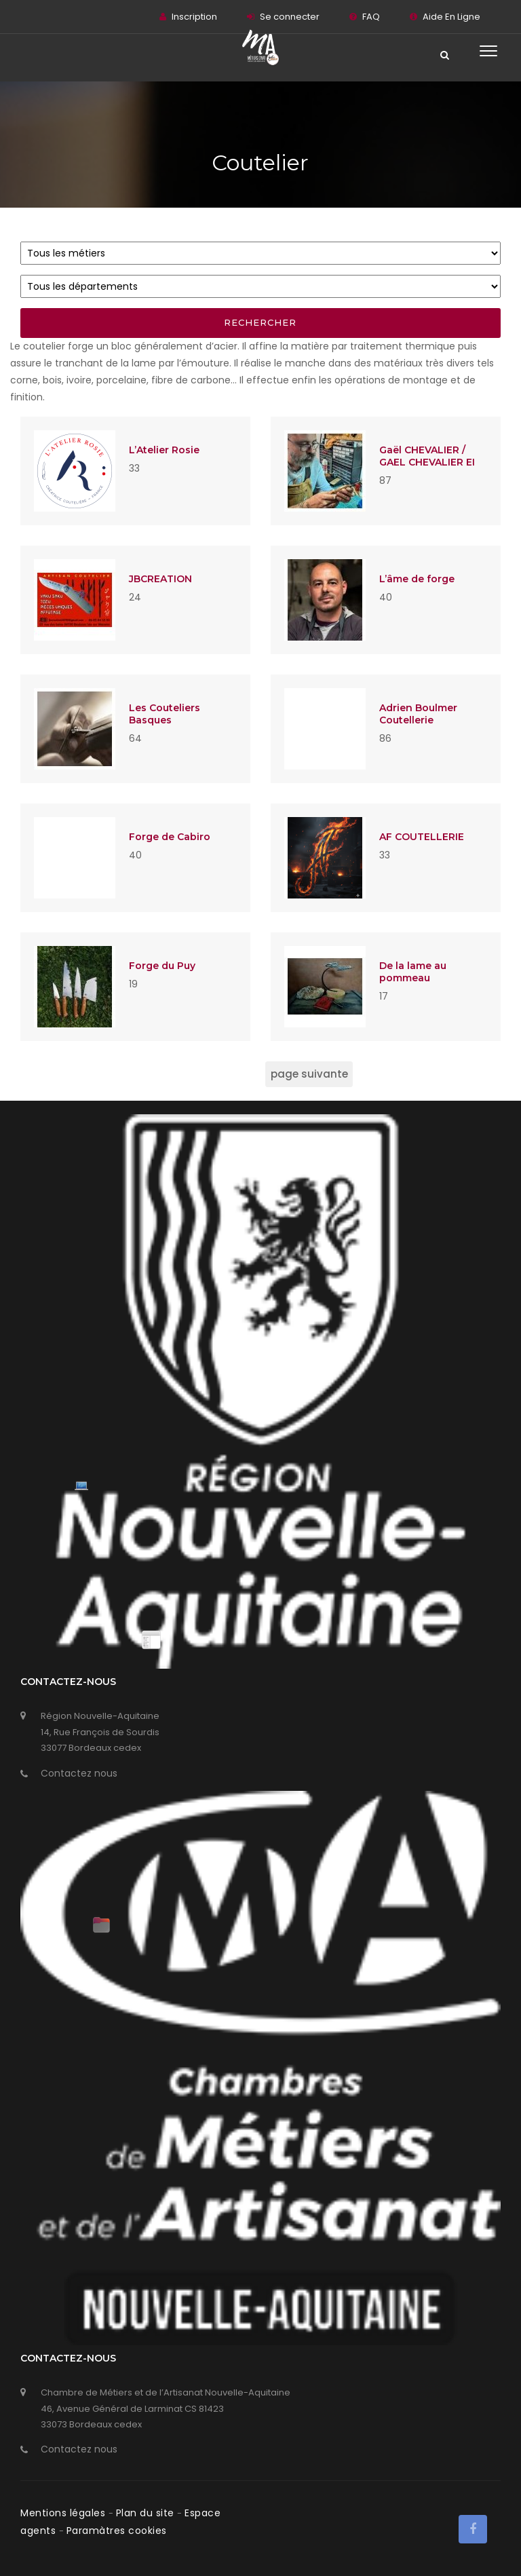 The image size is (521, 2576). What do you see at coordinates (81, 1485) in the screenshot?
I see `represents a macbook pro device in system settings` at bounding box center [81, 1485].